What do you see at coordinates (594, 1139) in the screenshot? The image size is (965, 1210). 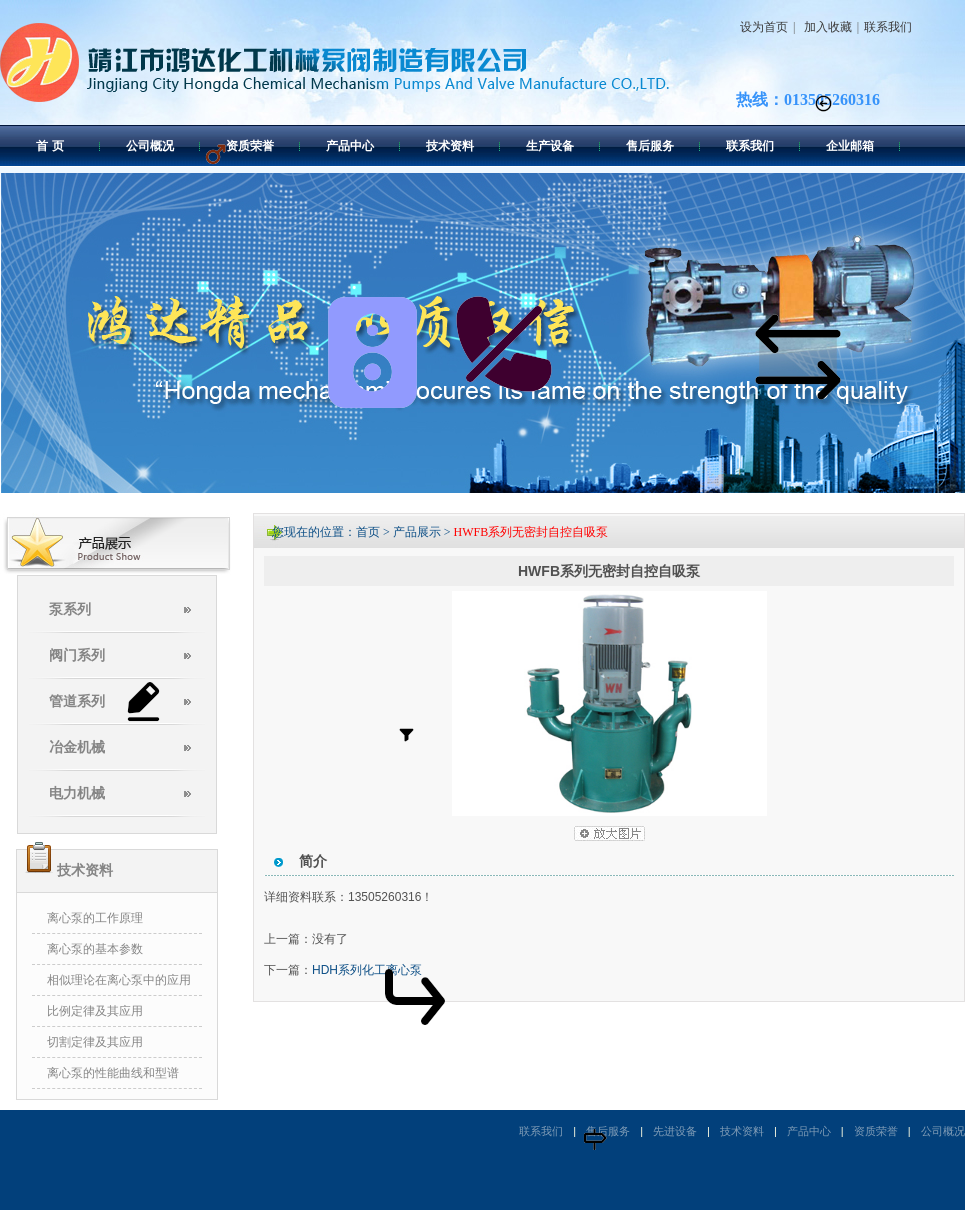 I see `navigate to directions or wayfinding` at bounding box center [594, 1139].